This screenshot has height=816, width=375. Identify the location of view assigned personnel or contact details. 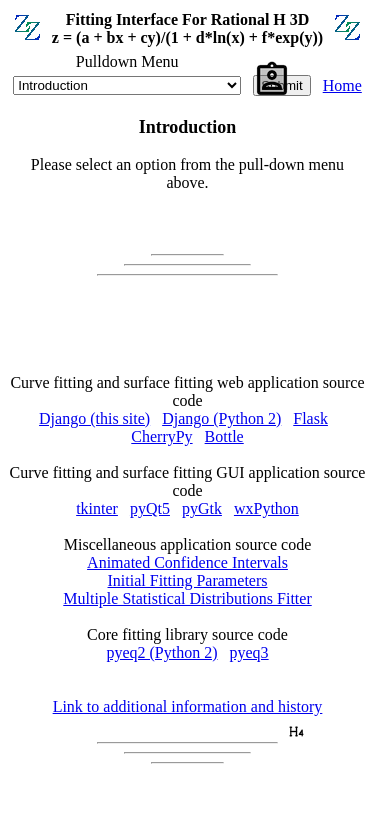
(272, 80).